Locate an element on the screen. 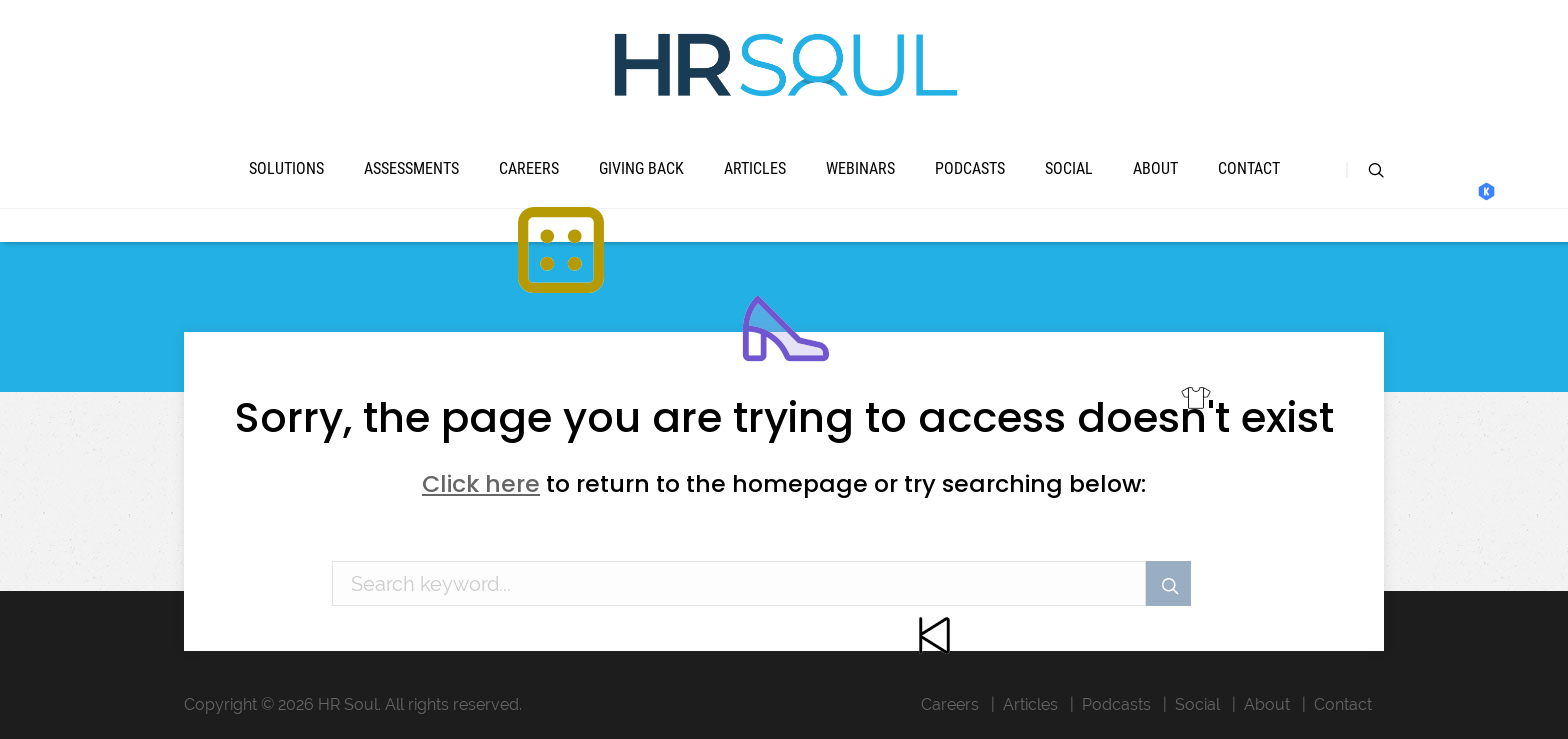 This screenshot has height=739, width=1568. indicates a keyboard shortcut or hotkey is located at coordinates (1486, 191).